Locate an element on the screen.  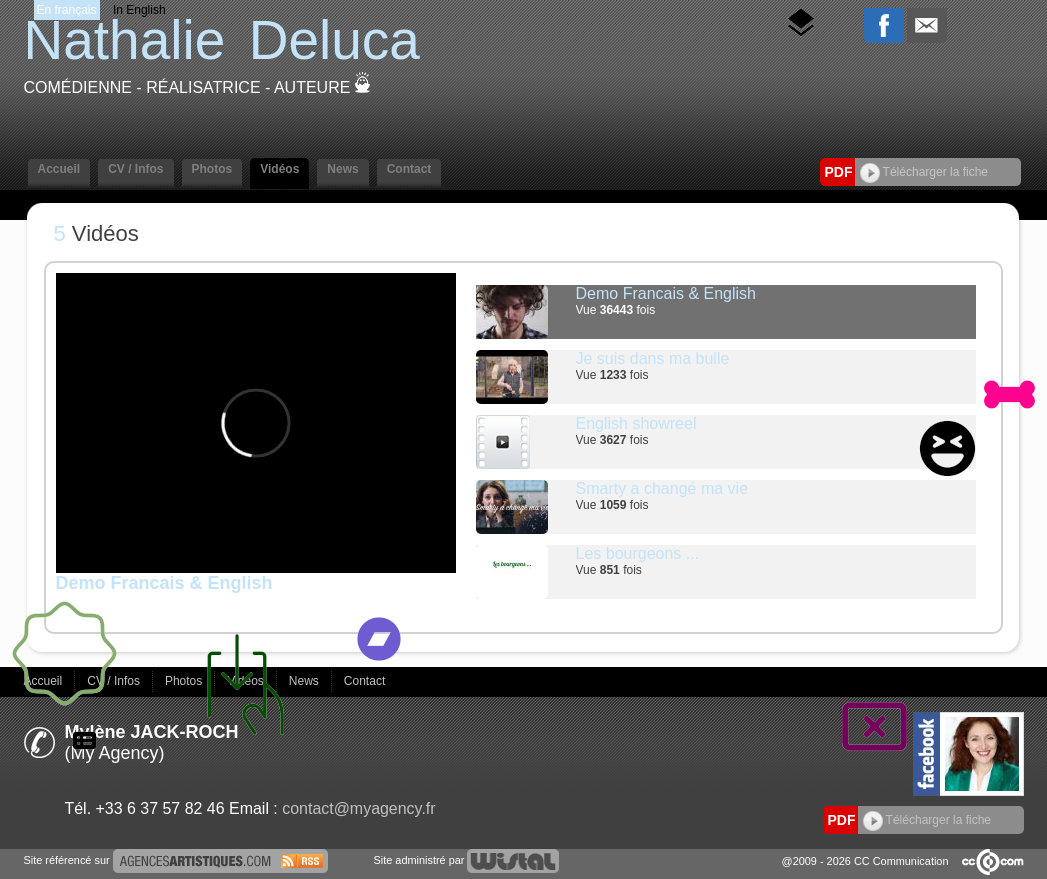
open Bandcamp app is located at coordinates (379, 639).